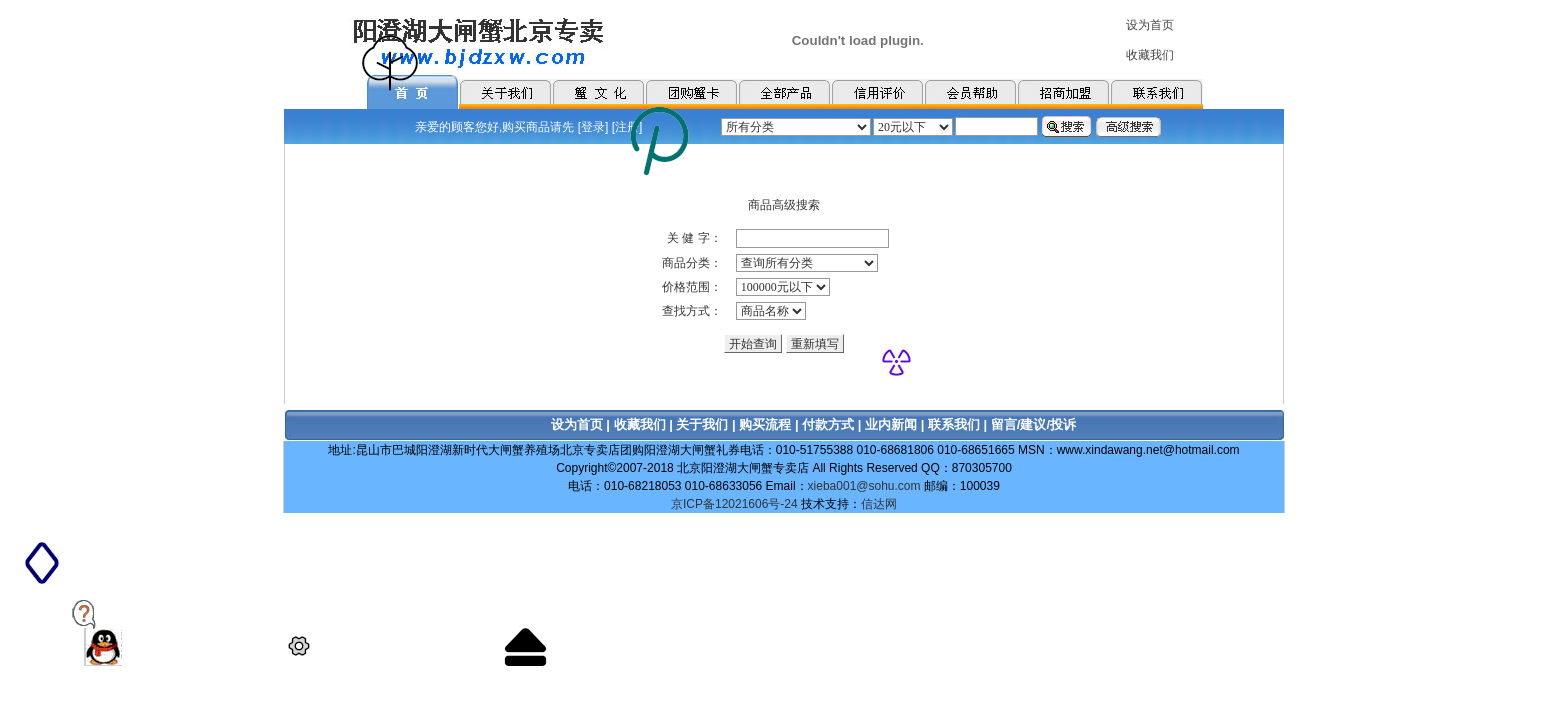 The image size is (1568, 720). Describe the element at coordinates (42, 563) in the screenshot. I see `access premium or pro features` at that location.